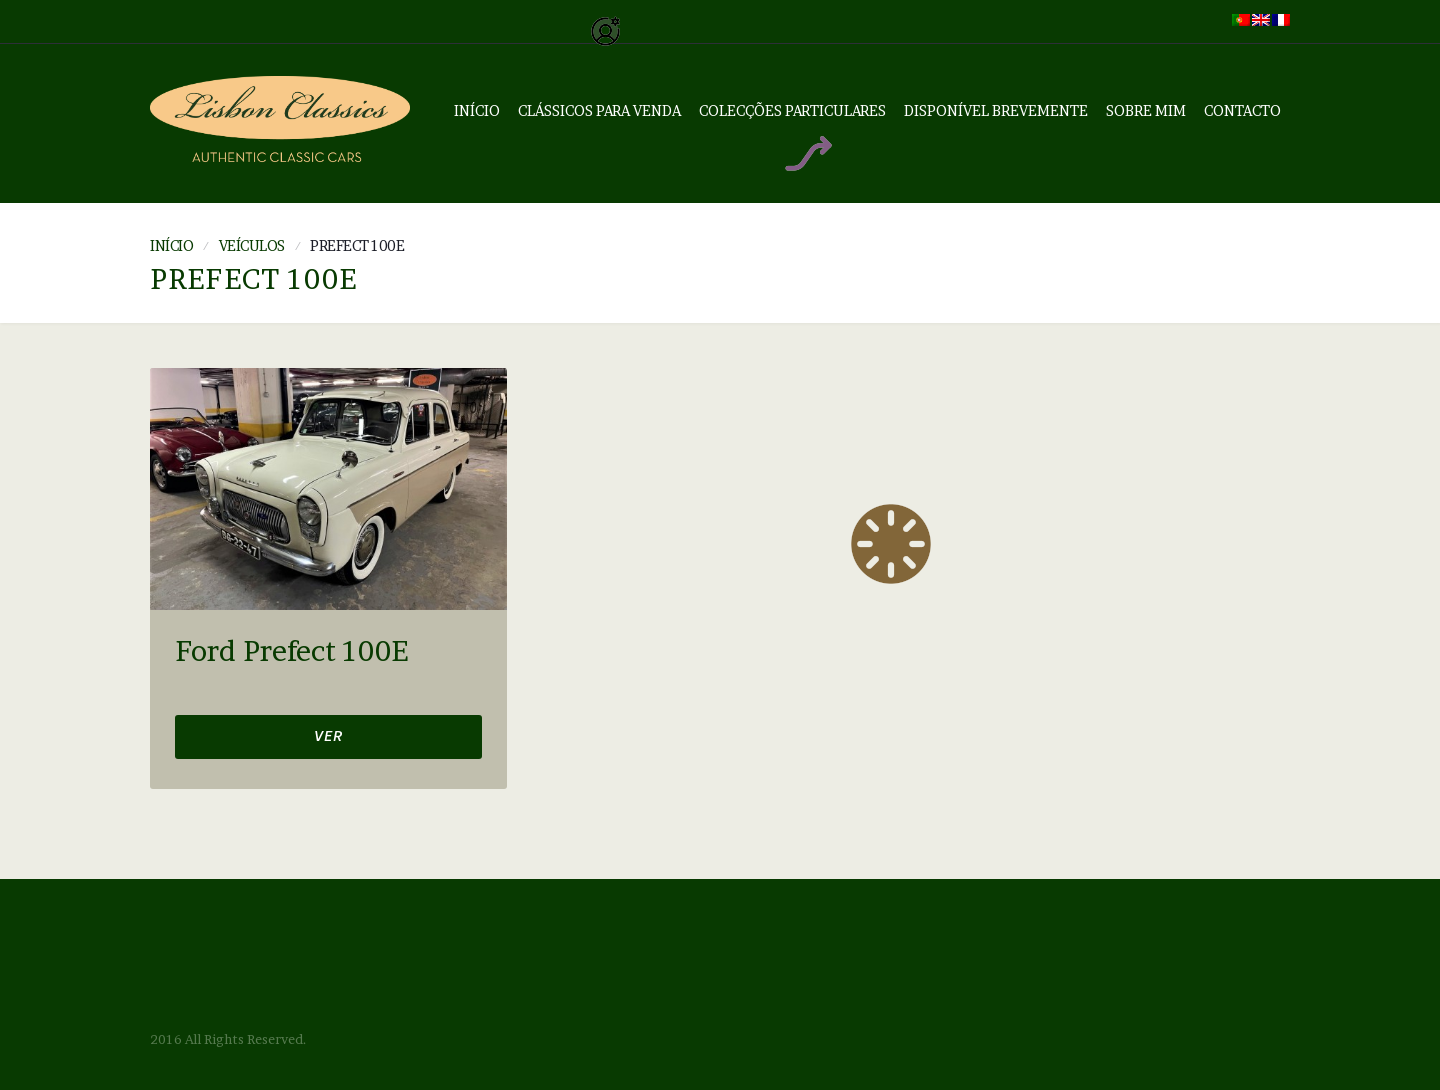 This screenshot has height=1090, width=1440. Describe the element at coordinates (808, 154) in the screenshot. I see `indicates upward trend or growth` at that location.